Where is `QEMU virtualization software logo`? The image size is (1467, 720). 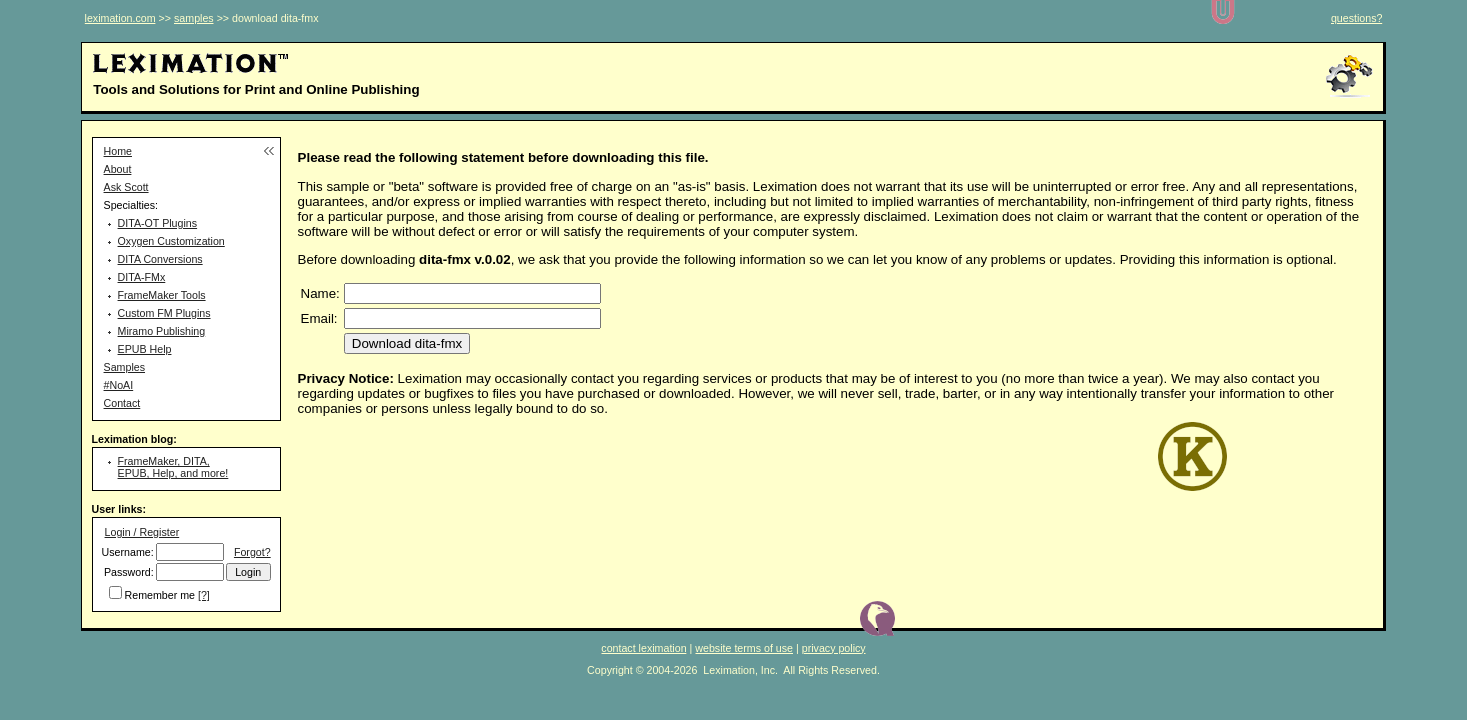
QEMU virtualization software logo is located at coordinates (877, 618).